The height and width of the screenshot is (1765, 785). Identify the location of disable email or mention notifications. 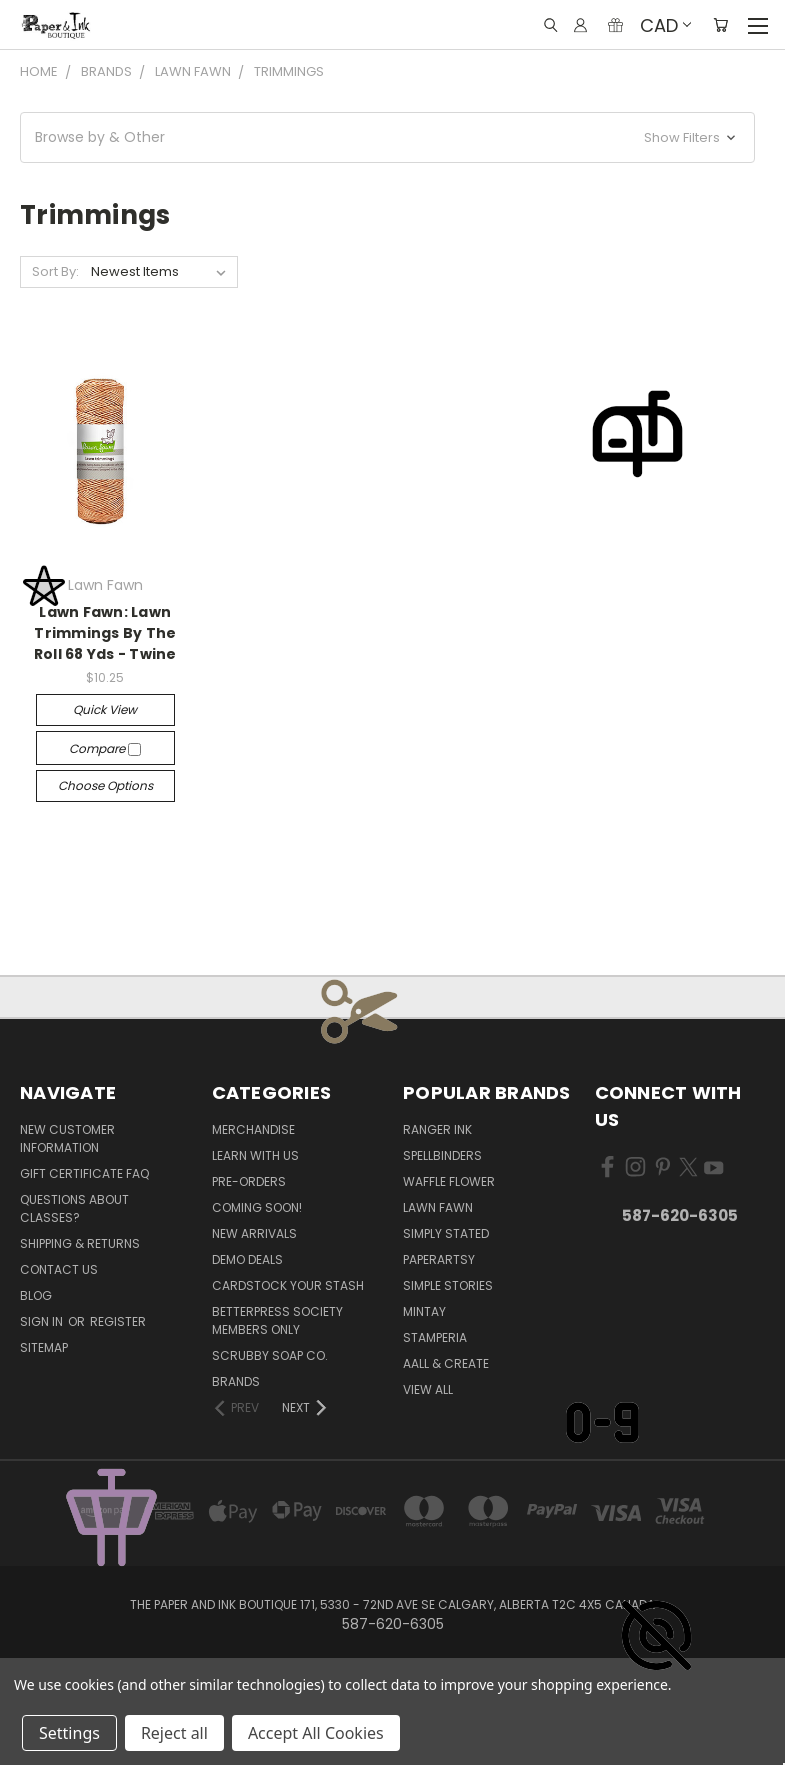
(656, 1635).